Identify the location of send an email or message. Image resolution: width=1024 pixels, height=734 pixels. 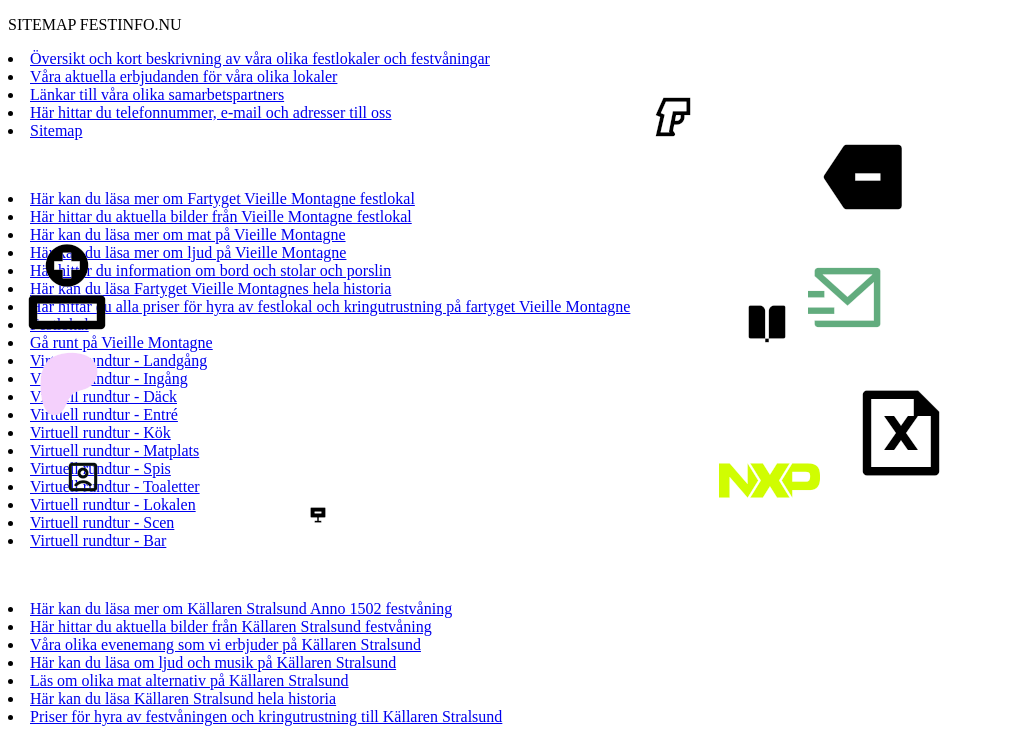
(847, 297).